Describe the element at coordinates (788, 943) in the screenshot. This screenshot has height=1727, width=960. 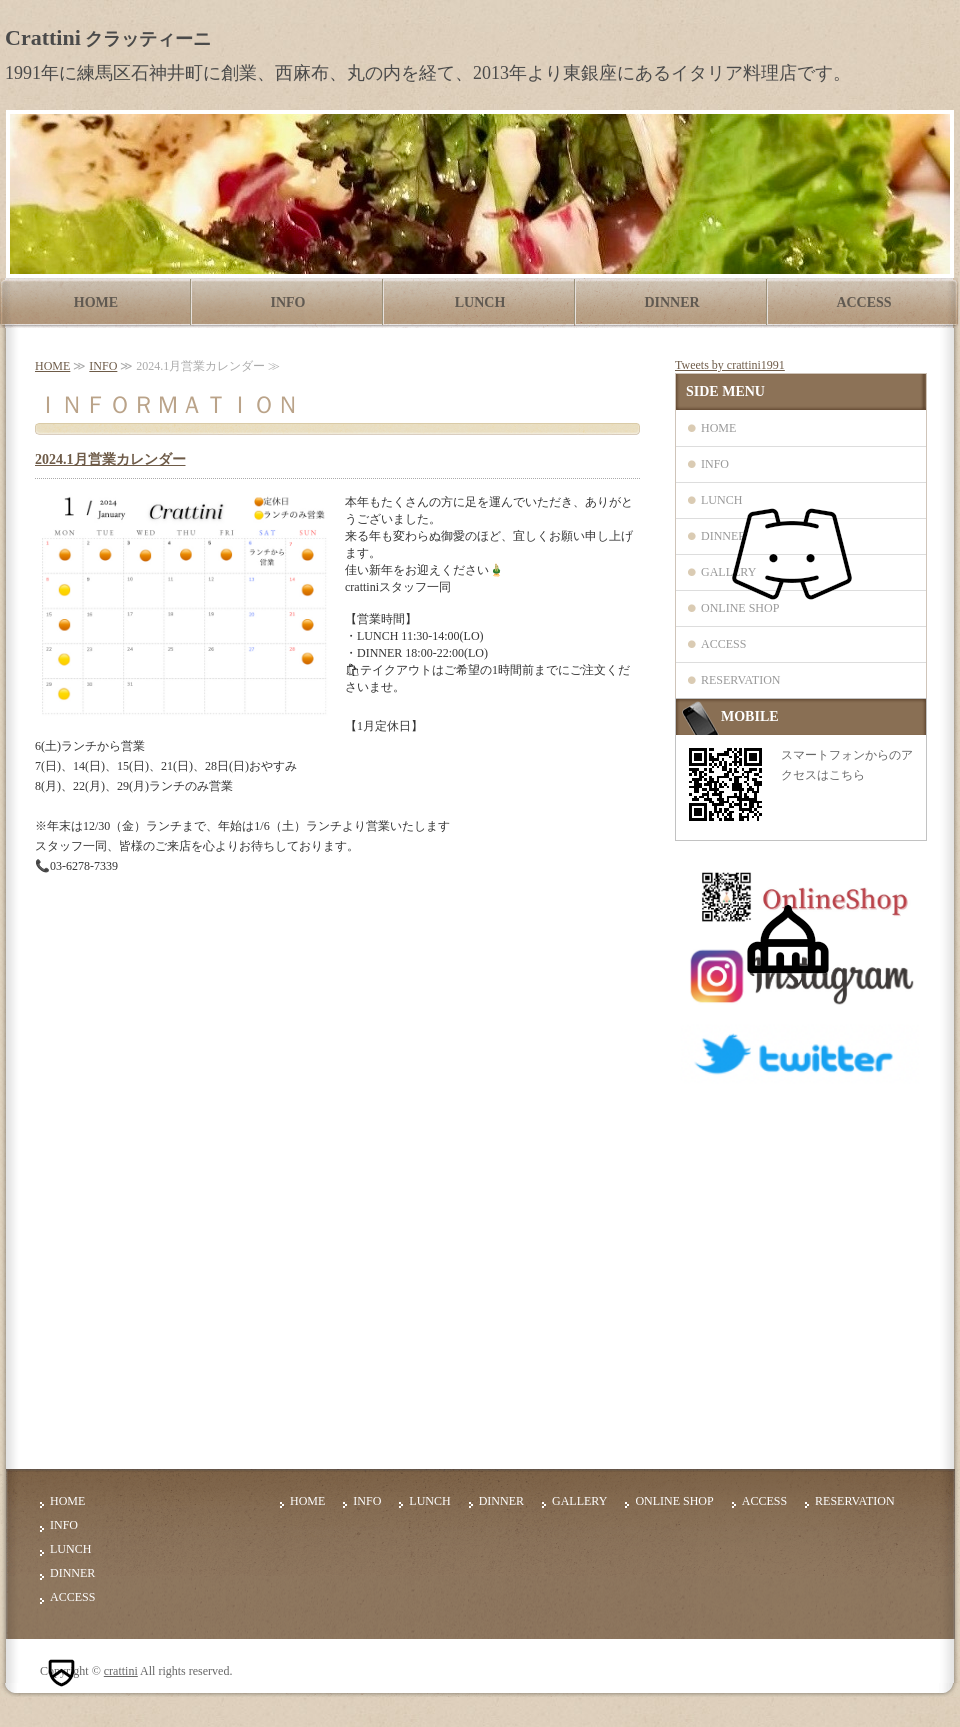
I see `indicates a nearby mosque or place of worship` at that location.